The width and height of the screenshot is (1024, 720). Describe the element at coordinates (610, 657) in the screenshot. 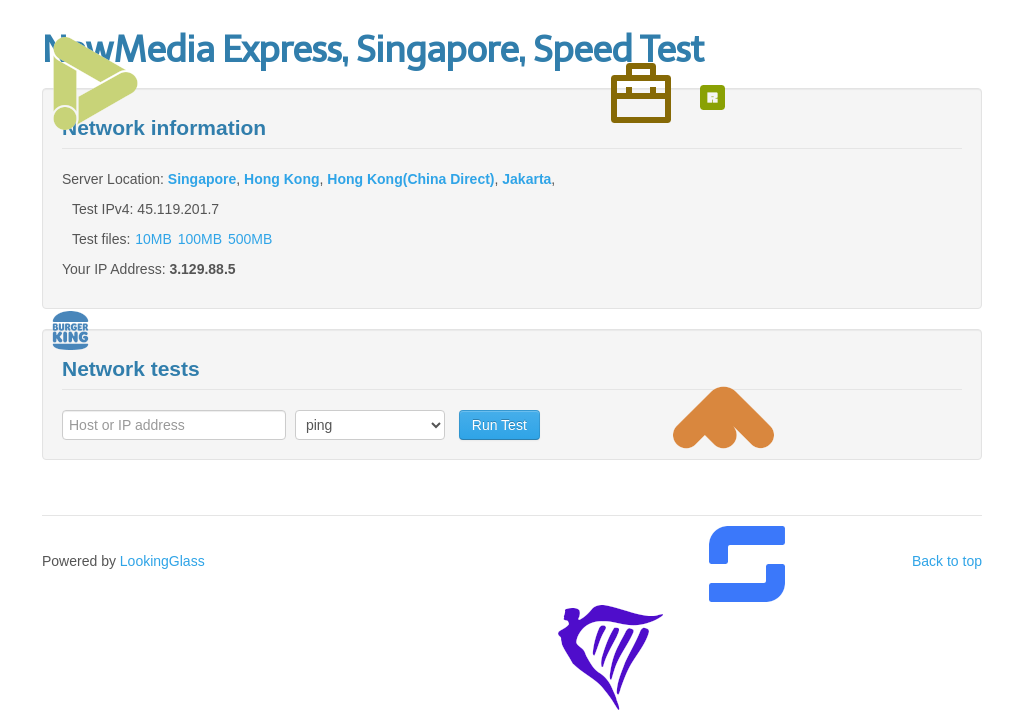

I see `open the Ryanair app` at that location.